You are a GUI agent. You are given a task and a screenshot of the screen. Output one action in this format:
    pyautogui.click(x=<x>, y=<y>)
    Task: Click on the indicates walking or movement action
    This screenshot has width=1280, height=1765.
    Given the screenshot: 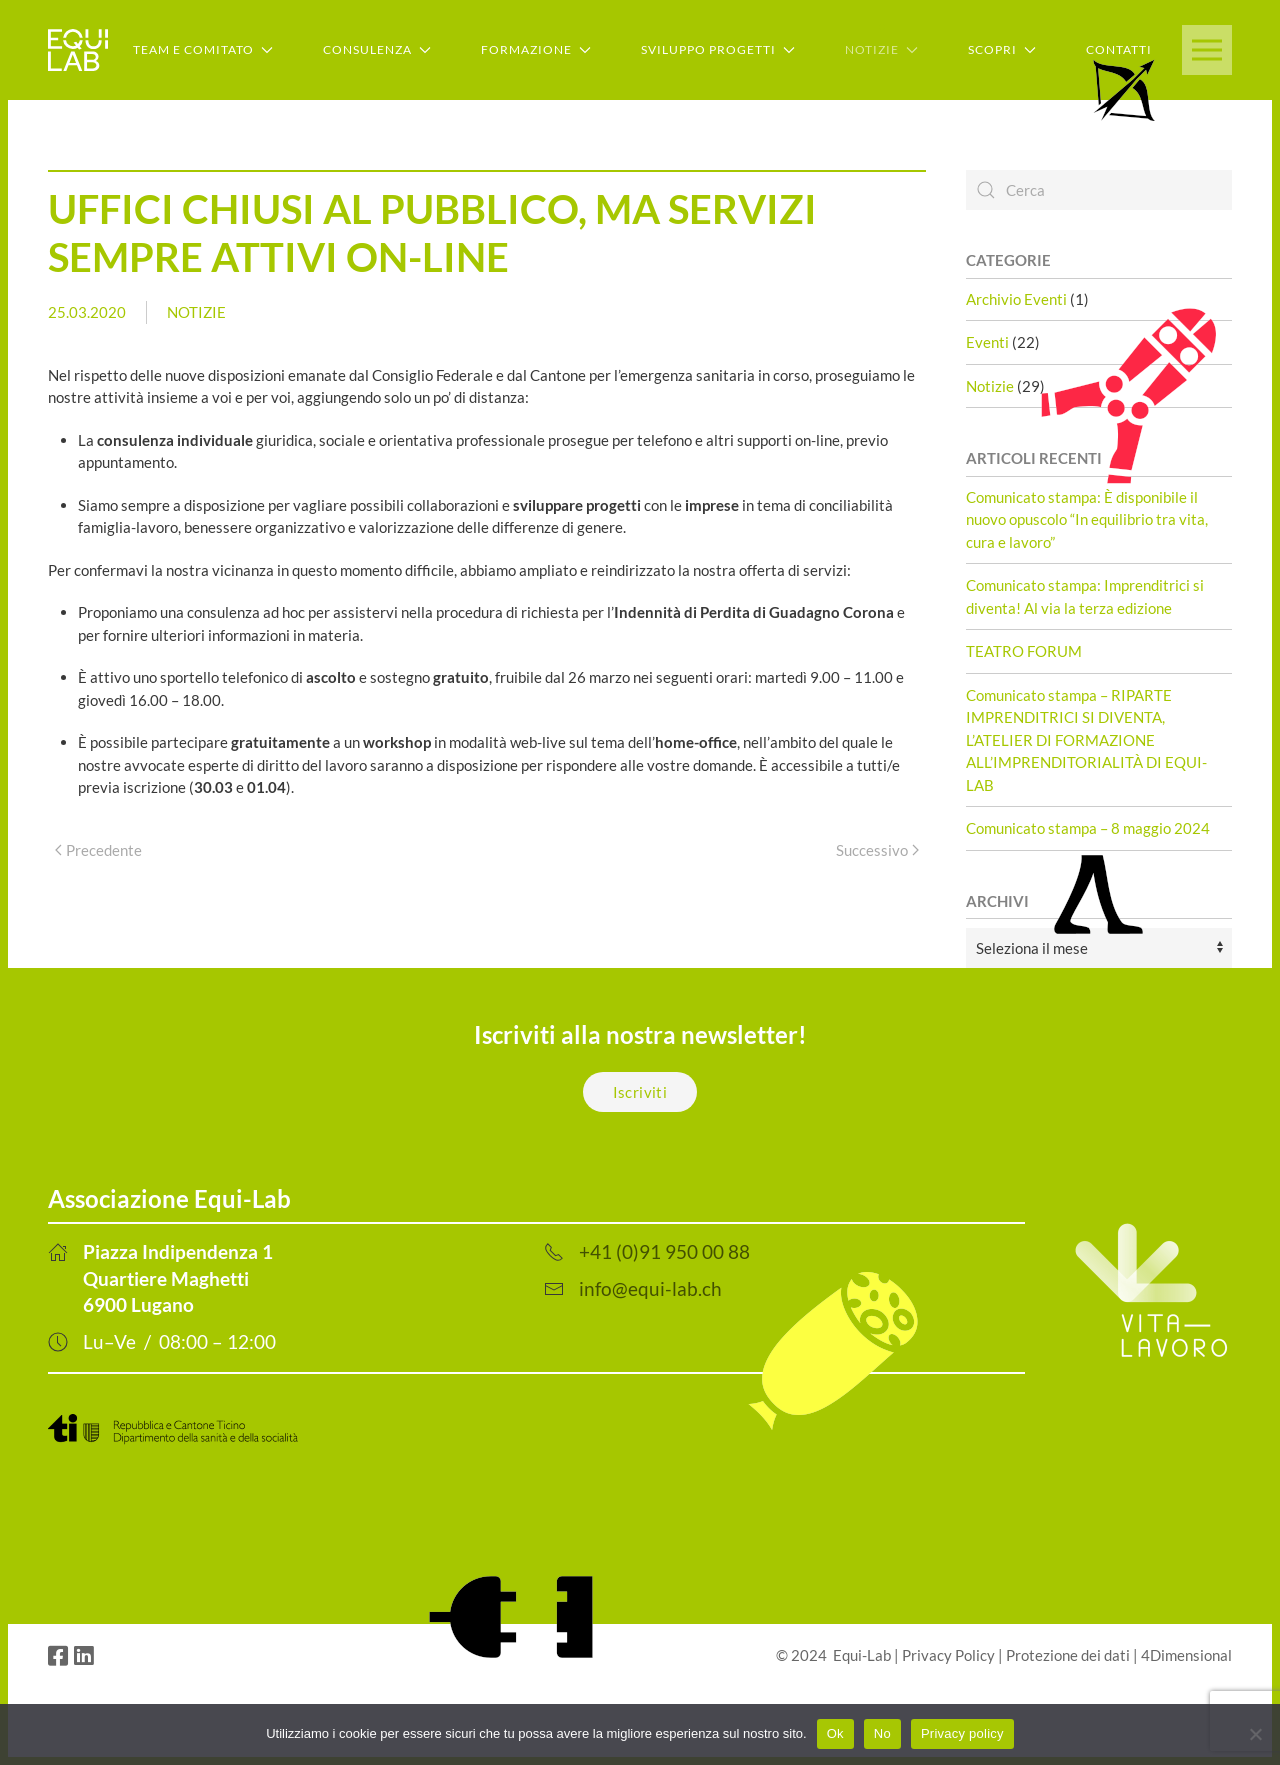 What is the action you would take?
    pyautogui.click(x=1098, y=894)
    